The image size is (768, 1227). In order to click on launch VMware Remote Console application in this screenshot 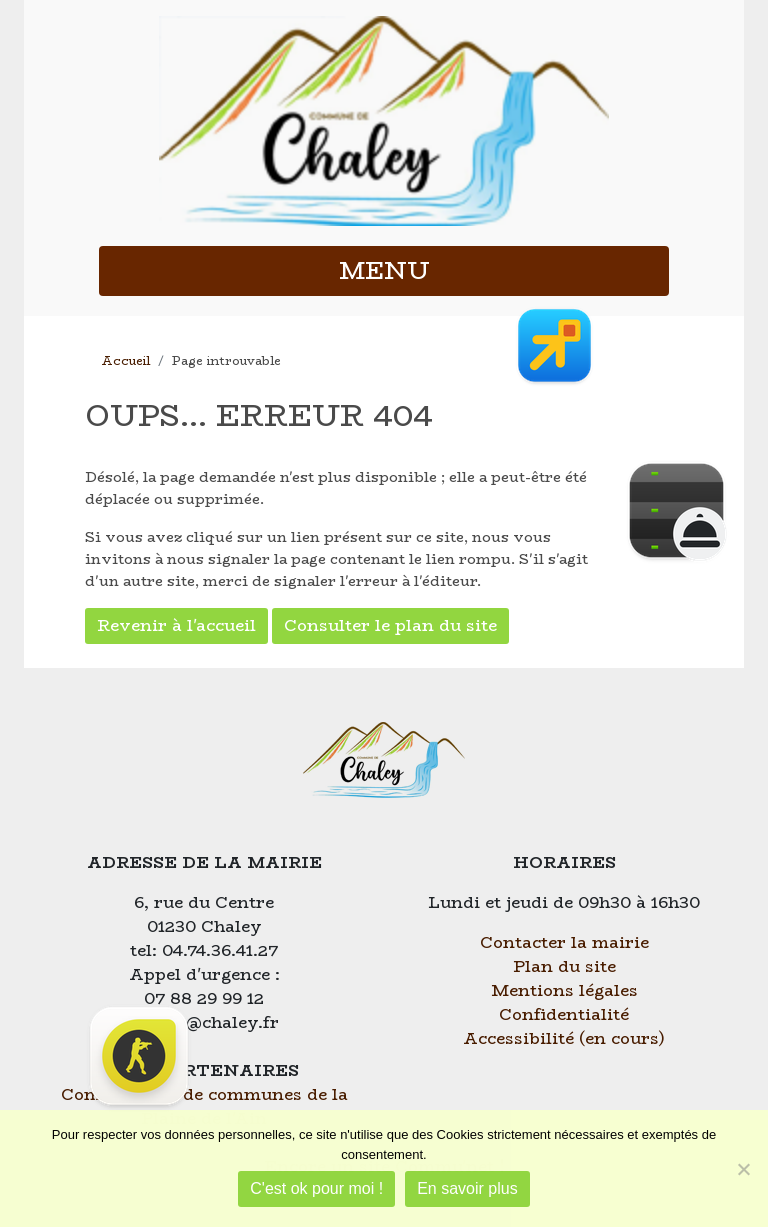, I will do `click(554, 345)`.